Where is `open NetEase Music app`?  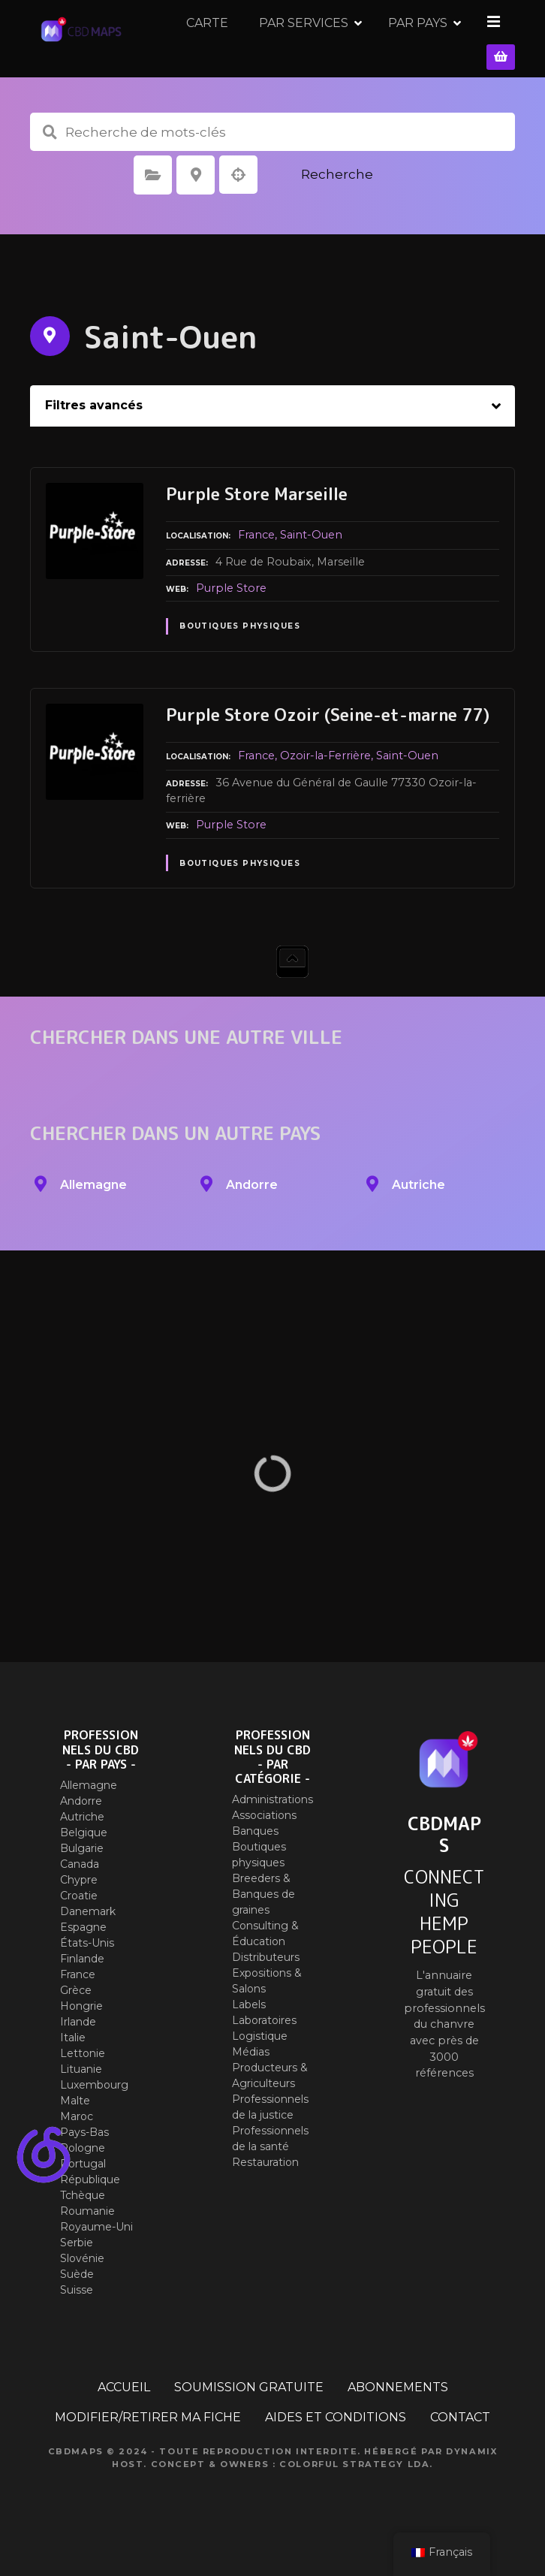 open NetEase Music app is located at coordinates (44, 2156).